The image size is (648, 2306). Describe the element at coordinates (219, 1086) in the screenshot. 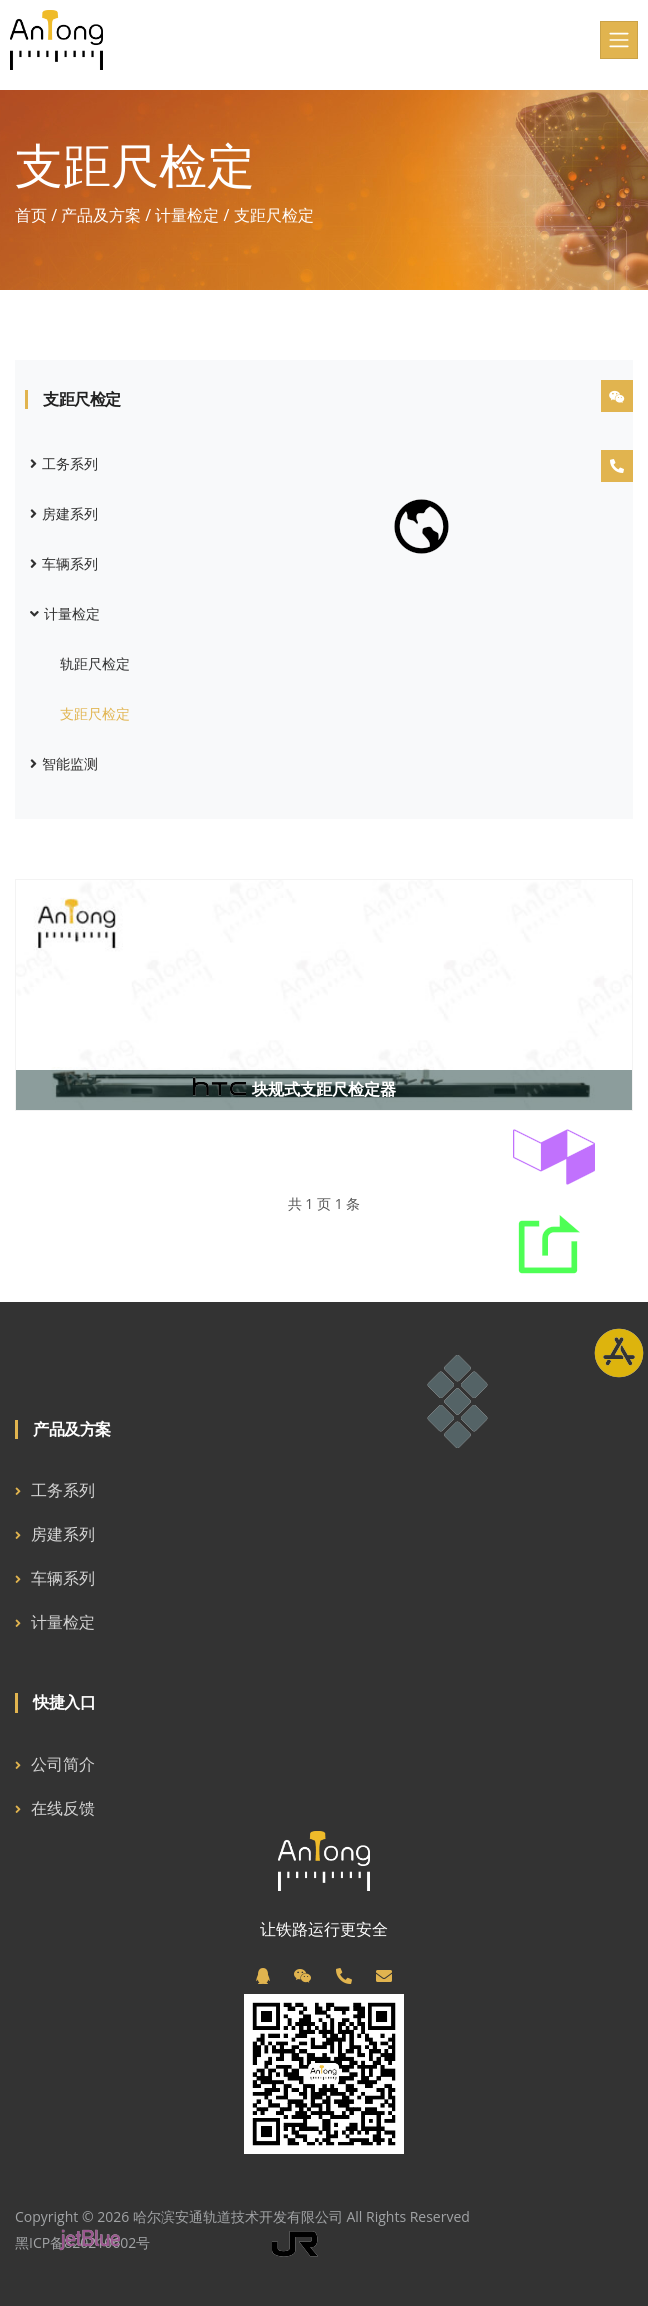

I see `HTC brand logo` at that location.